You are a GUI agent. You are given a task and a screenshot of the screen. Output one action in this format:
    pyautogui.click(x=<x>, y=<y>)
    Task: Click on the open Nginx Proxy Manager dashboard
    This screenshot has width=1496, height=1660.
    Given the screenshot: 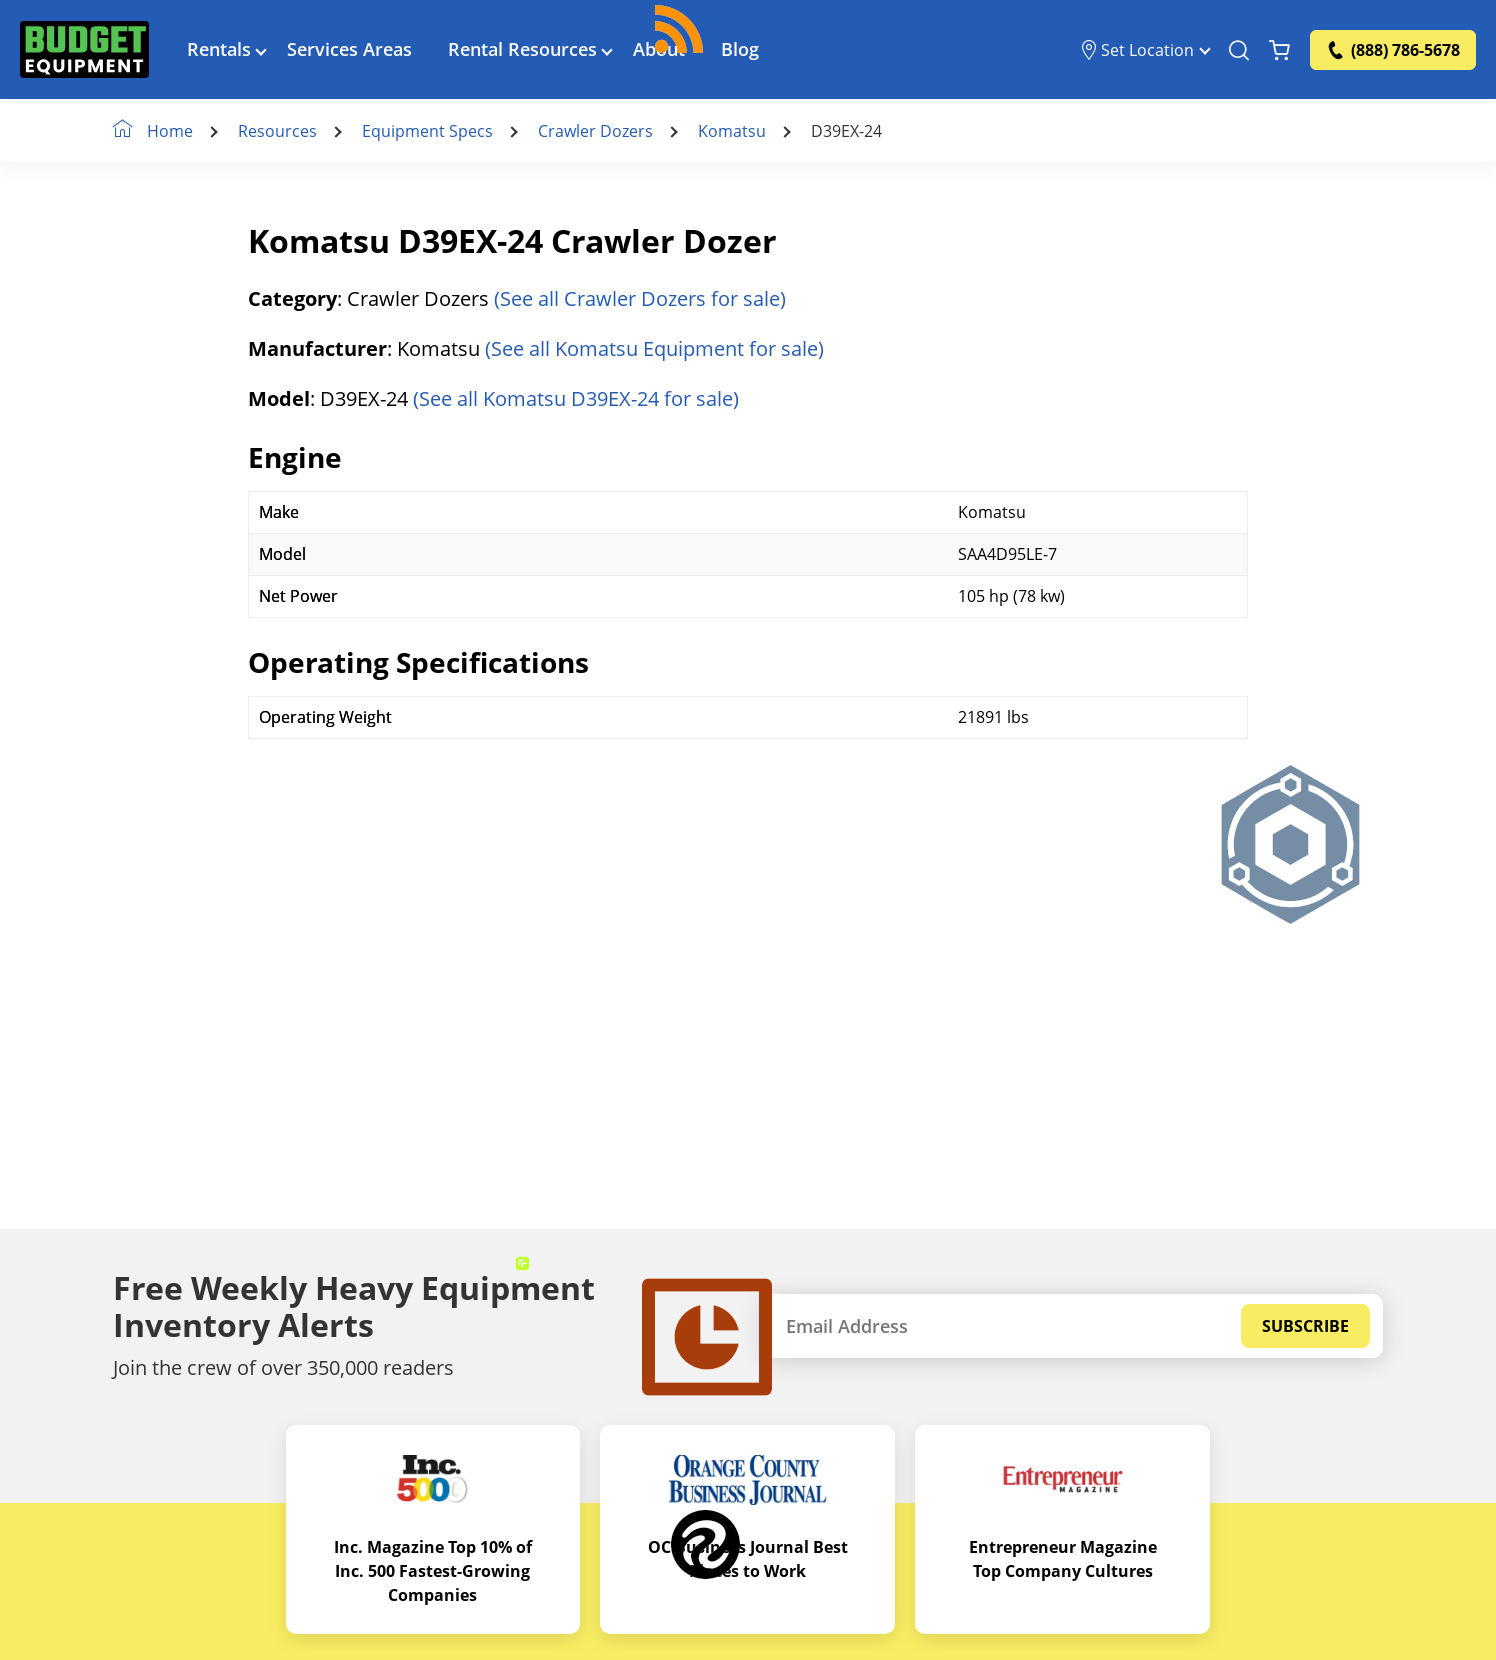 What is the action you would take?
    pyautogui.click(x=1290, y=844)
    